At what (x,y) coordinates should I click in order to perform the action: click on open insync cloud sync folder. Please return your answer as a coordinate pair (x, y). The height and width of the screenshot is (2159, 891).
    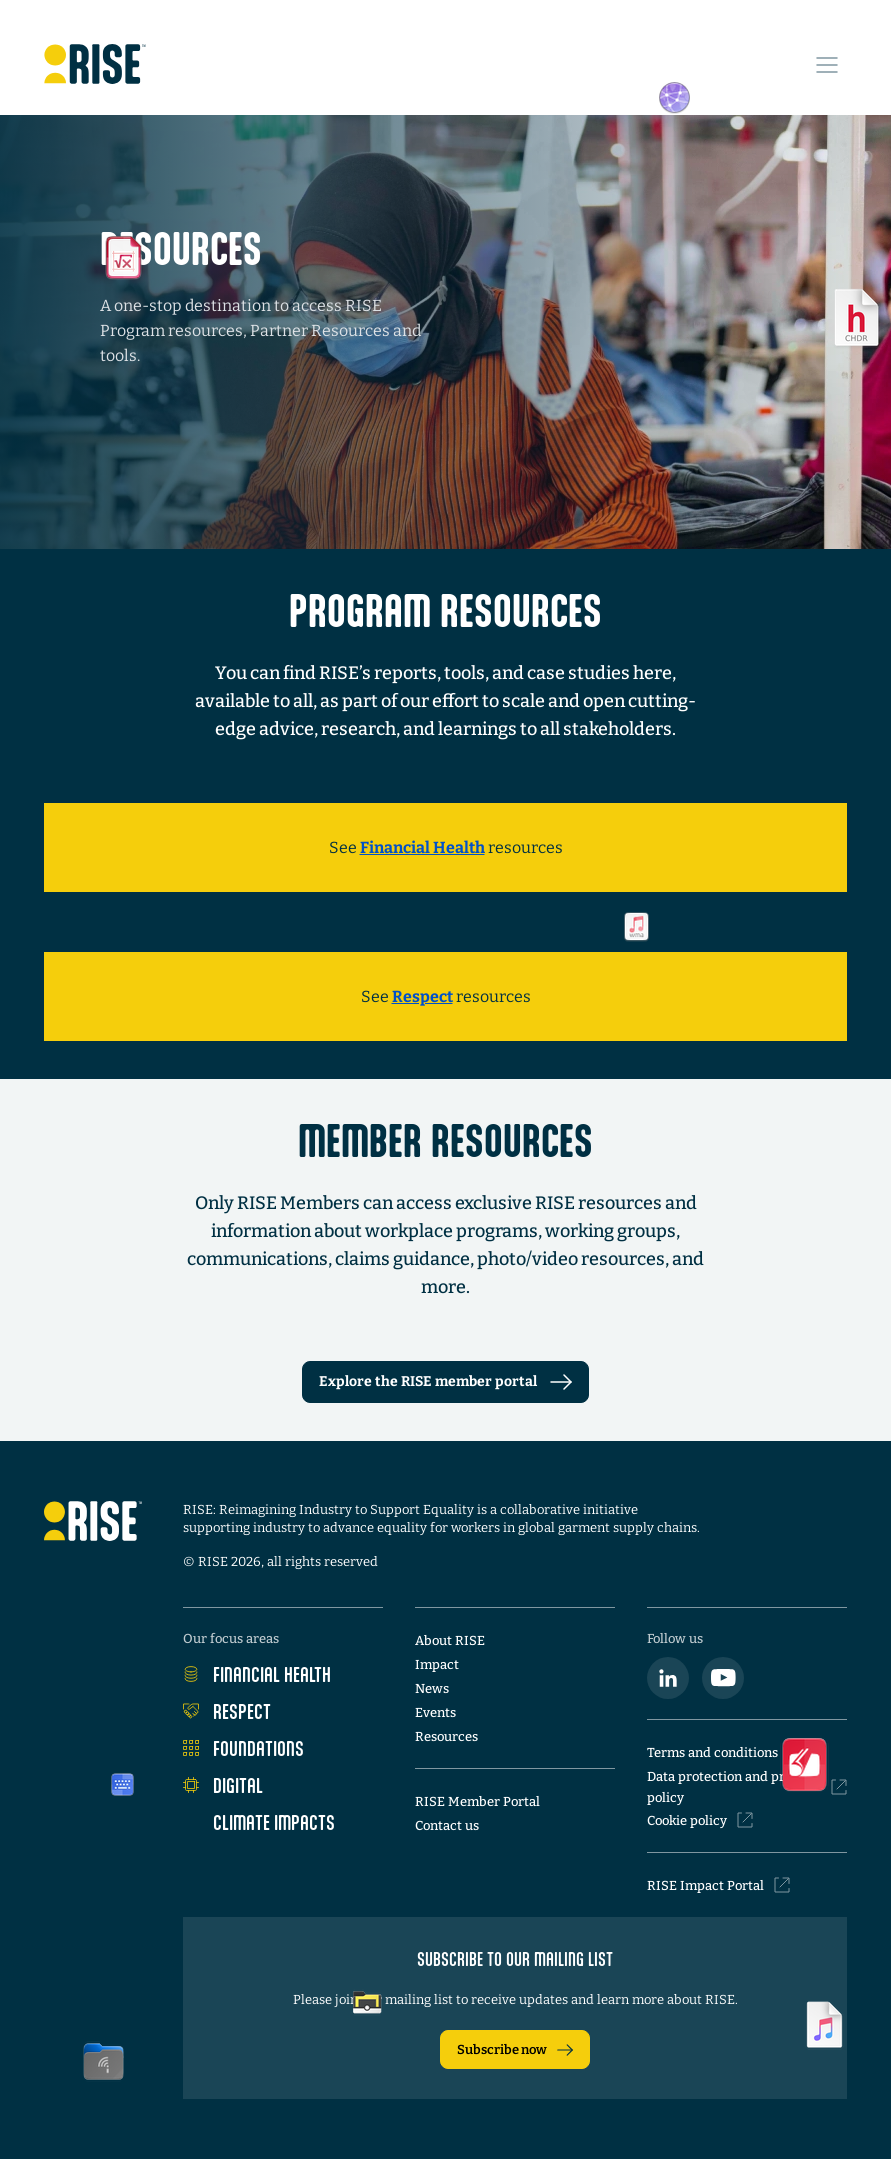
    Looking at the image, I should click on (103, 2061).